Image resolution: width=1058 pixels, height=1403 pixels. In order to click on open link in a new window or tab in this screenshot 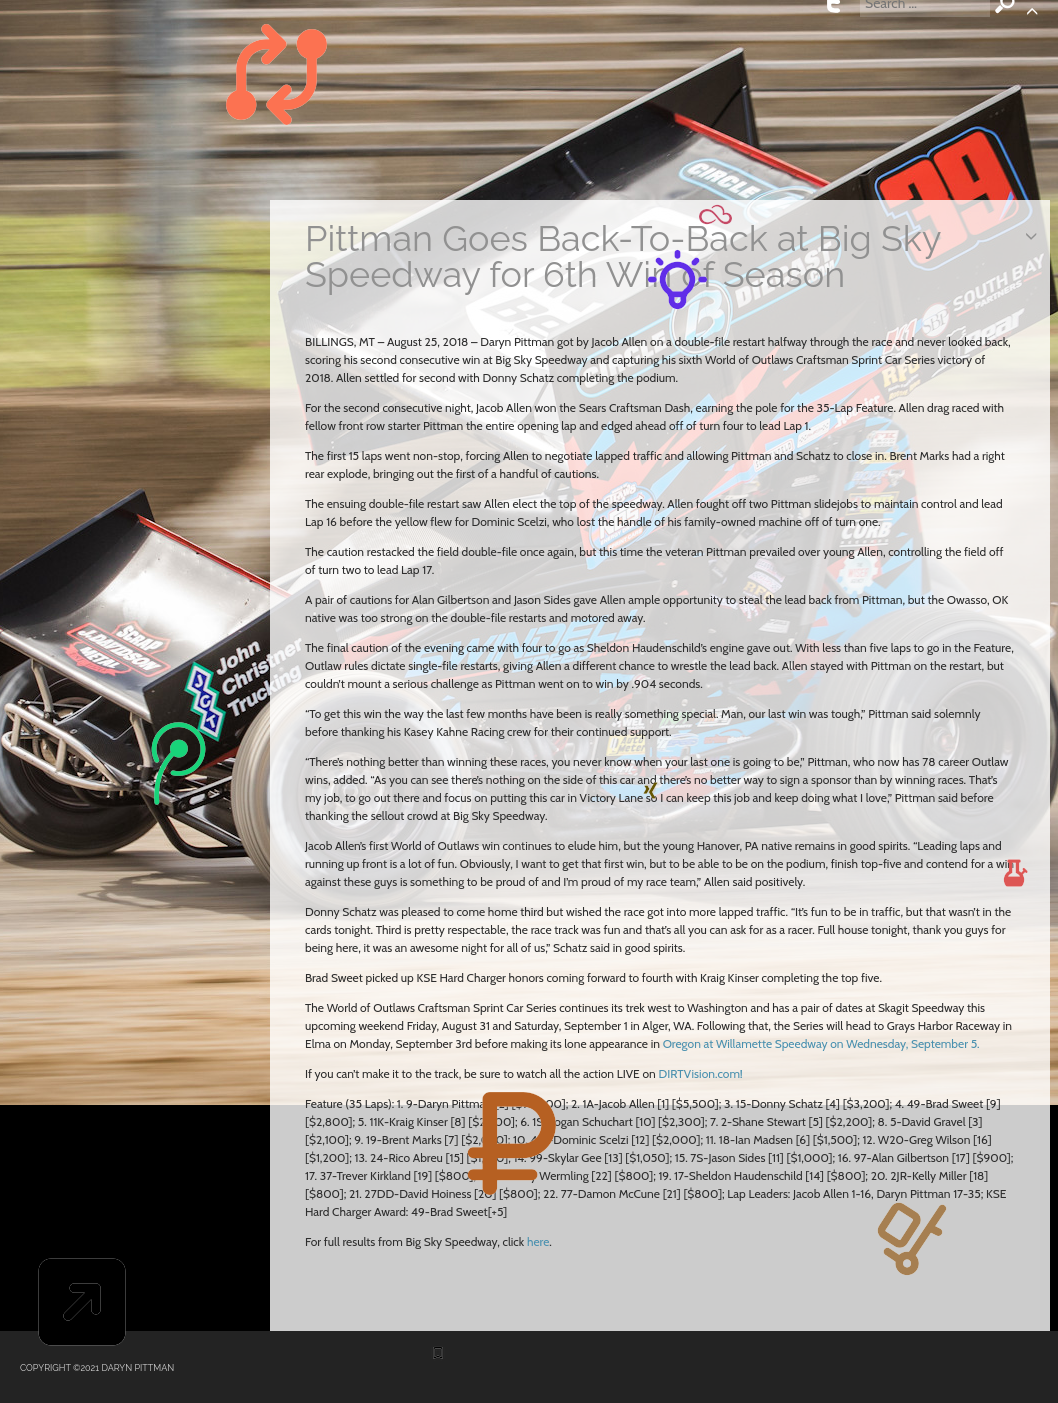, I will do `click(82, 1302)`.